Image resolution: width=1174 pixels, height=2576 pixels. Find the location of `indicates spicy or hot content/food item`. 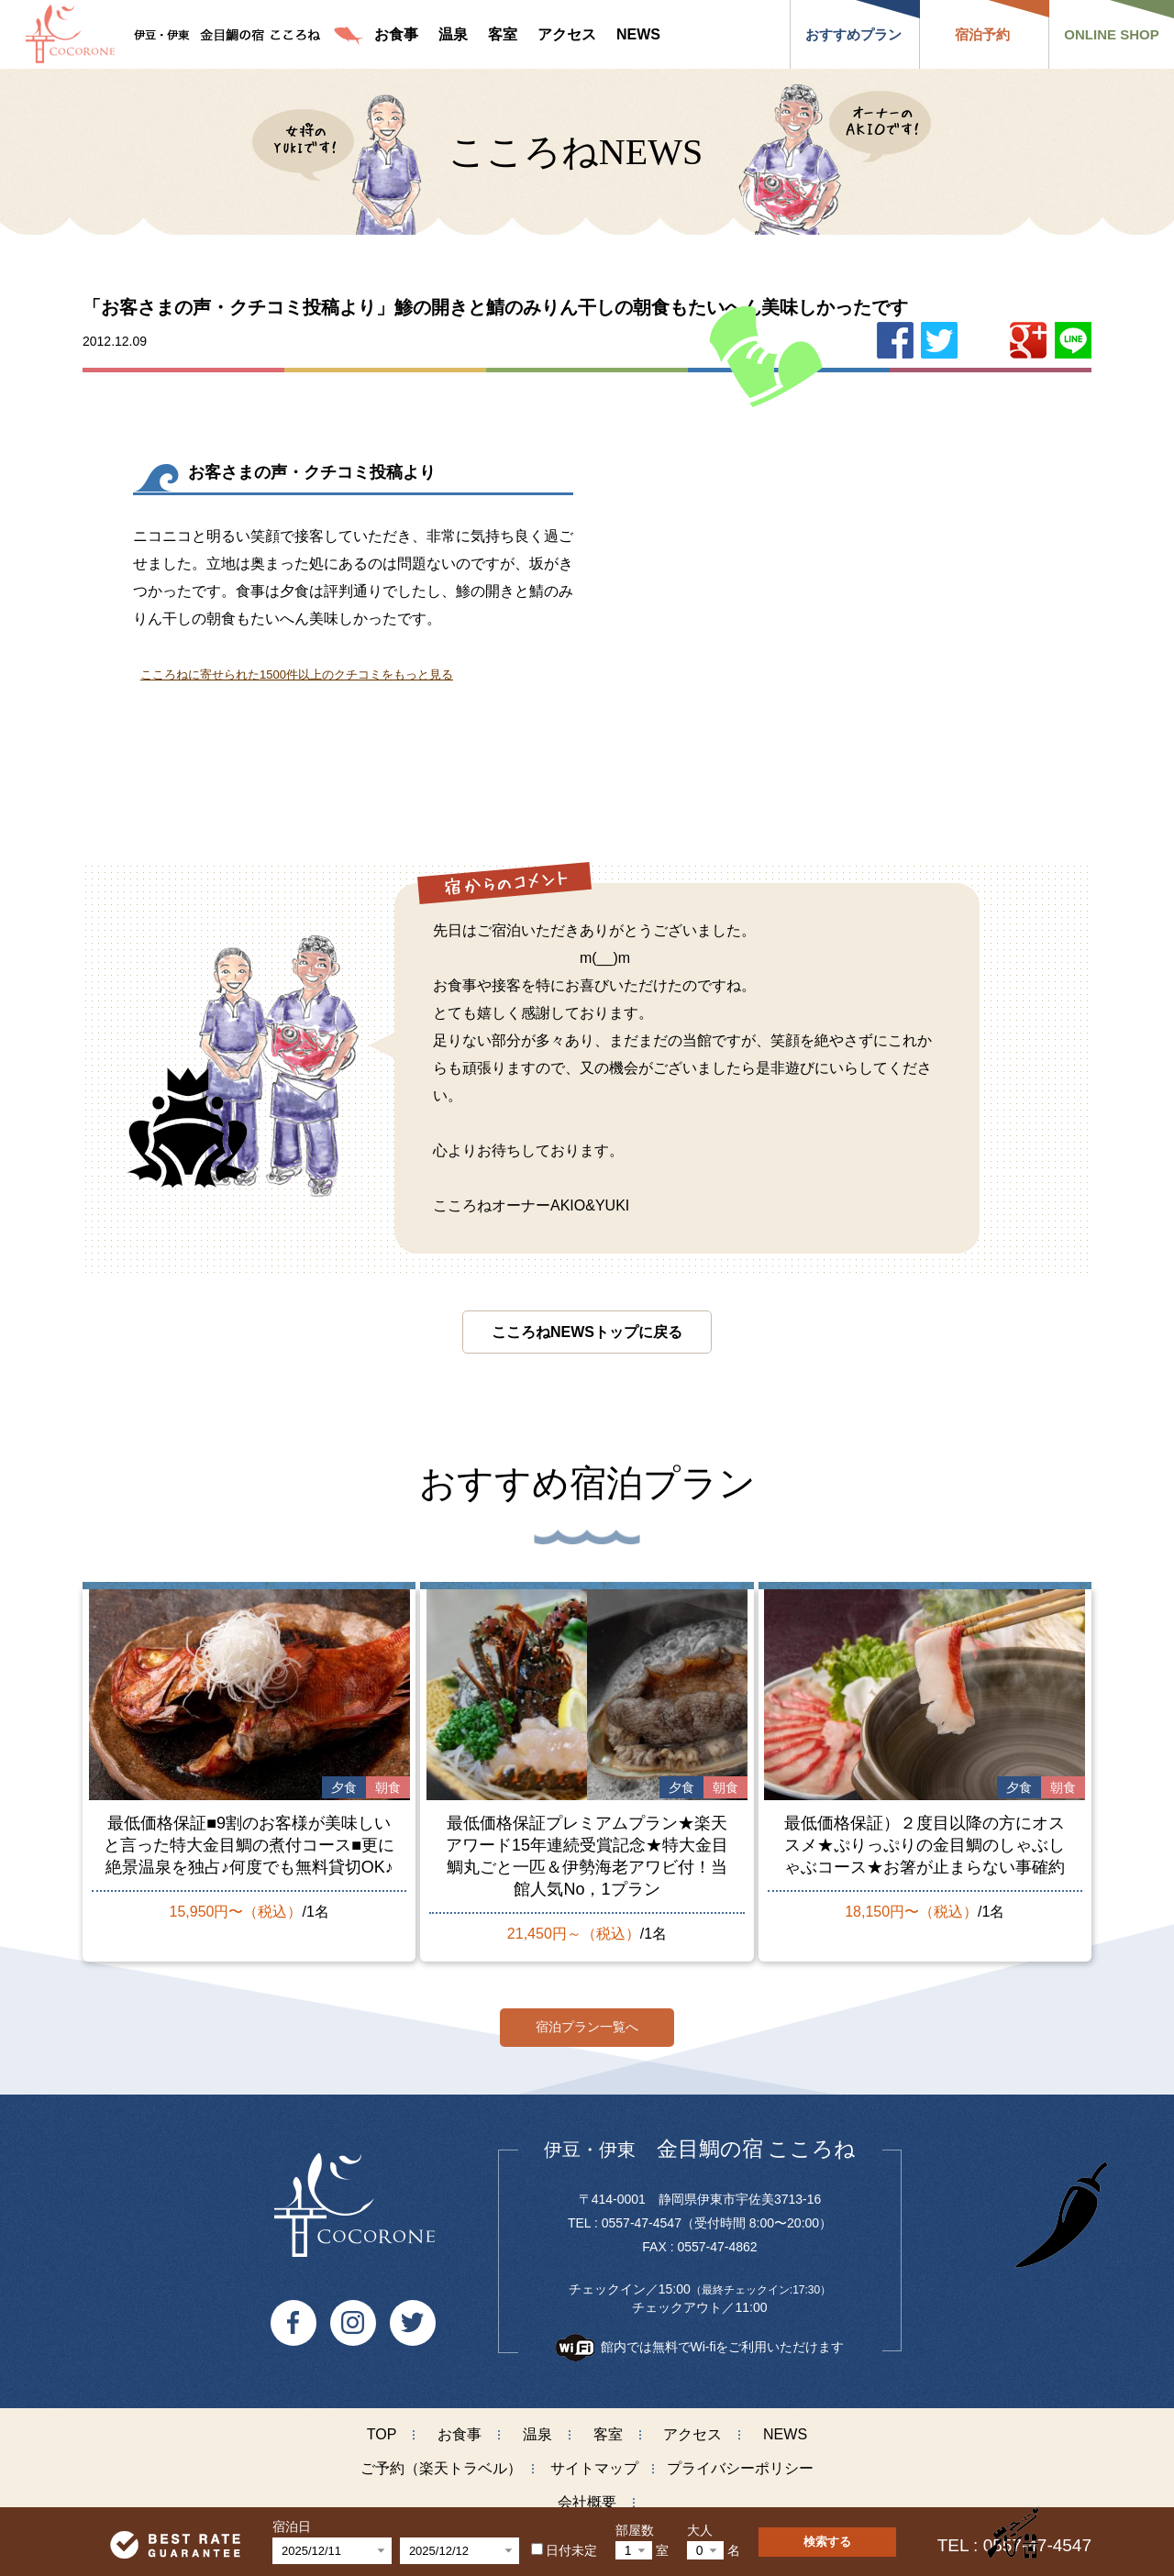

indicates spicy or hot content/food item is located at coordinates (1061, 2215).